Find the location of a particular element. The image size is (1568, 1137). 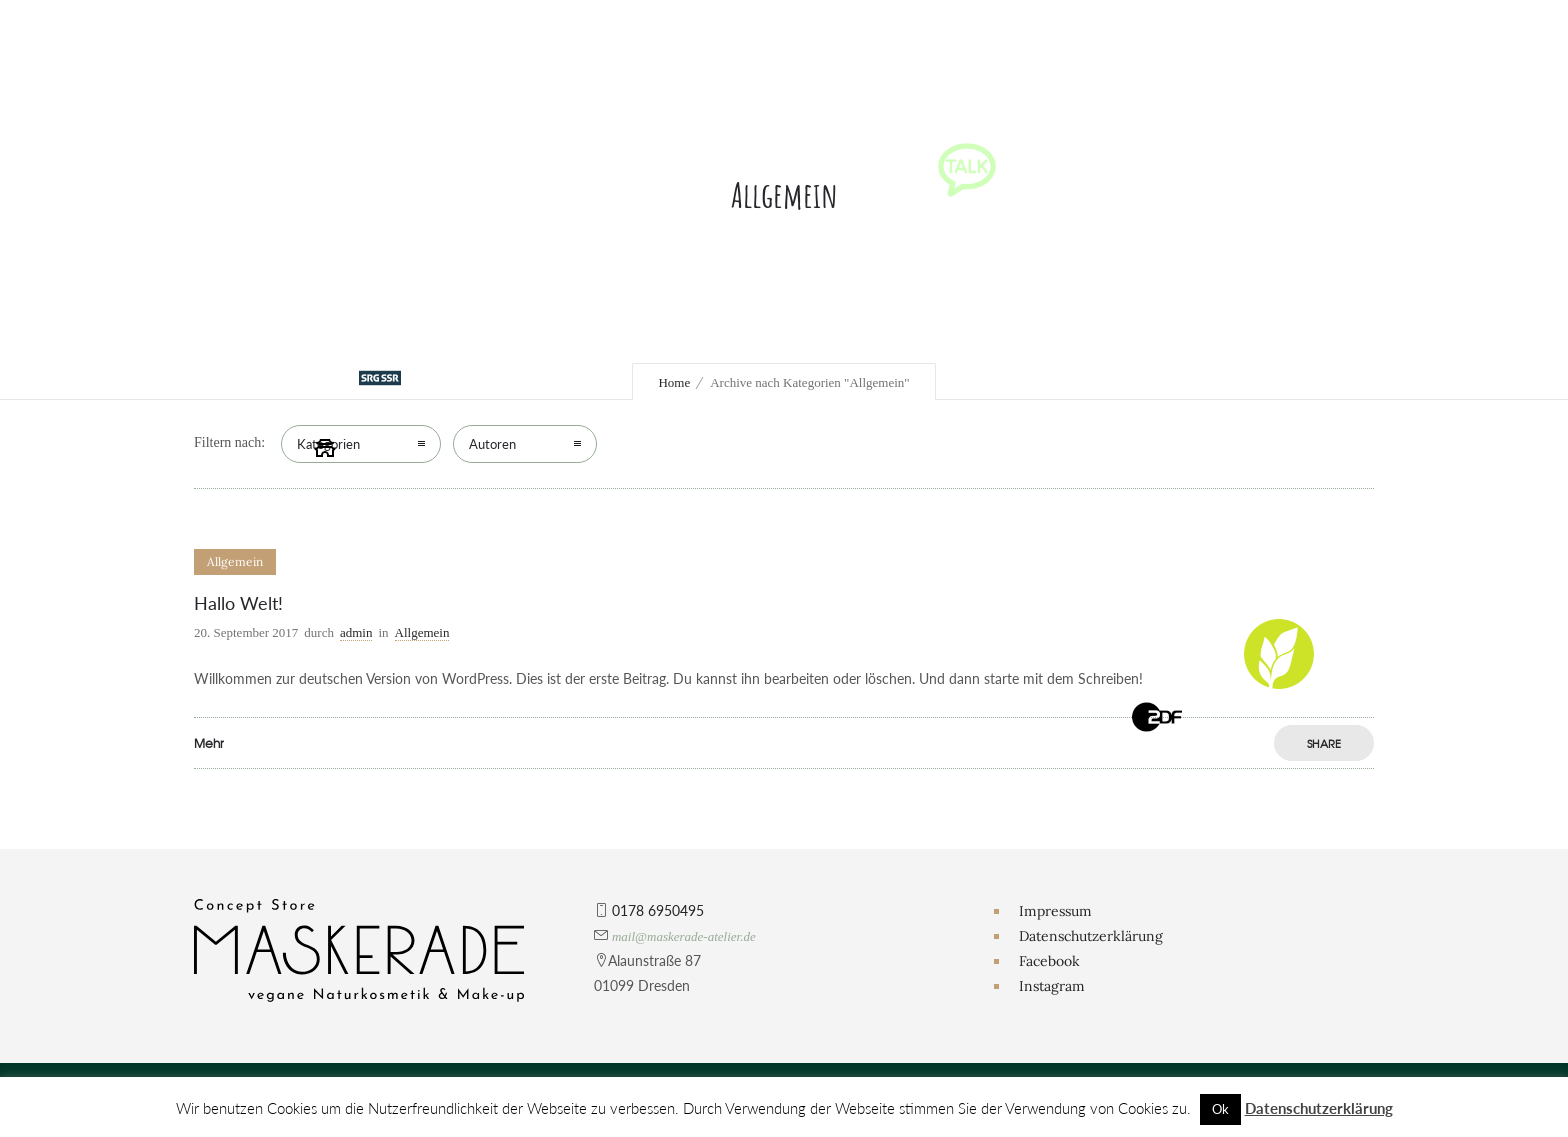

SRG SSR Swiss broadcasting company logo is located at coordinates (380, 378).